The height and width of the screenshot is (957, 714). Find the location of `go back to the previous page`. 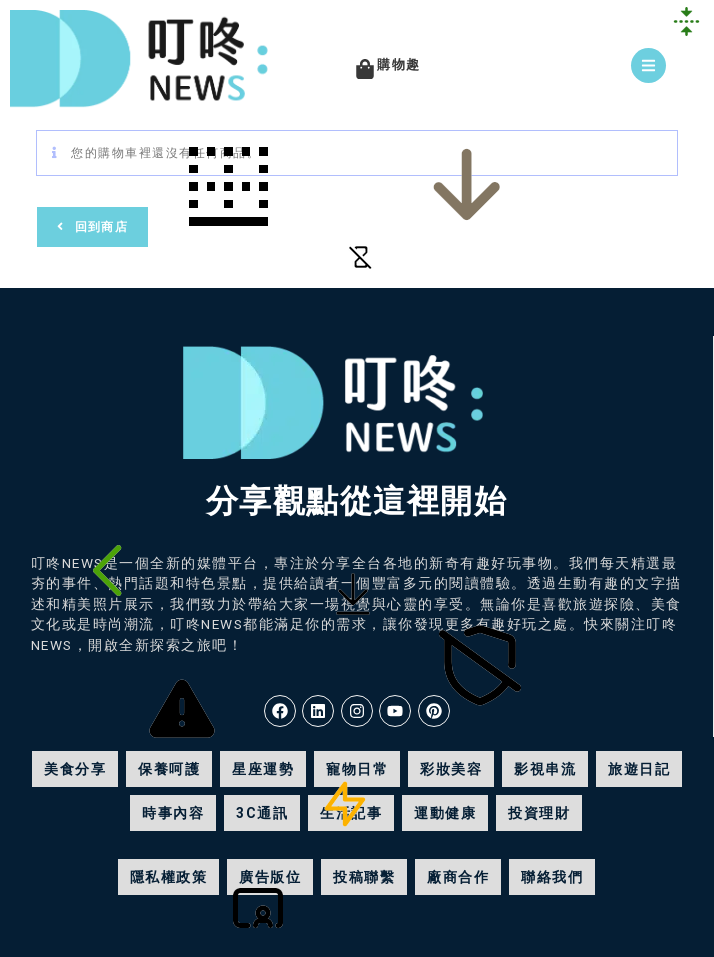

go back to the previous page is located at coordinates (108, 570).